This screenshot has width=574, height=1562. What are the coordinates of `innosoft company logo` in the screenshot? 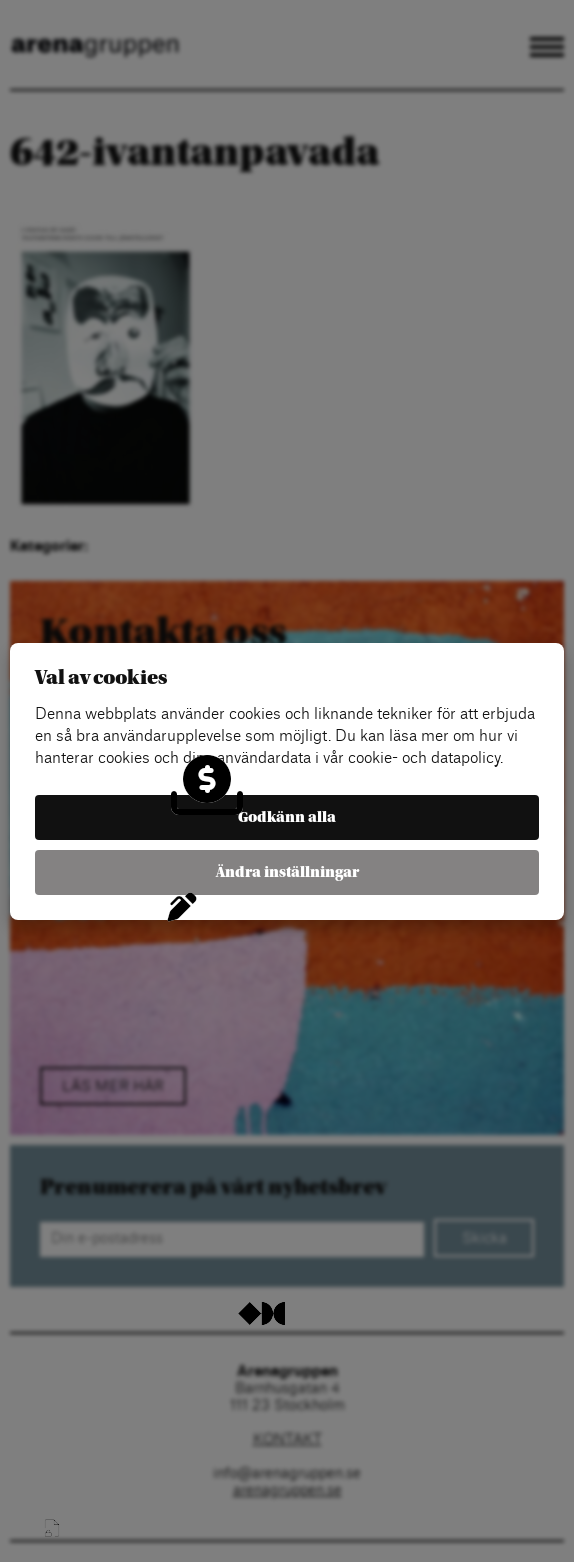 It's located at (261, 1313).